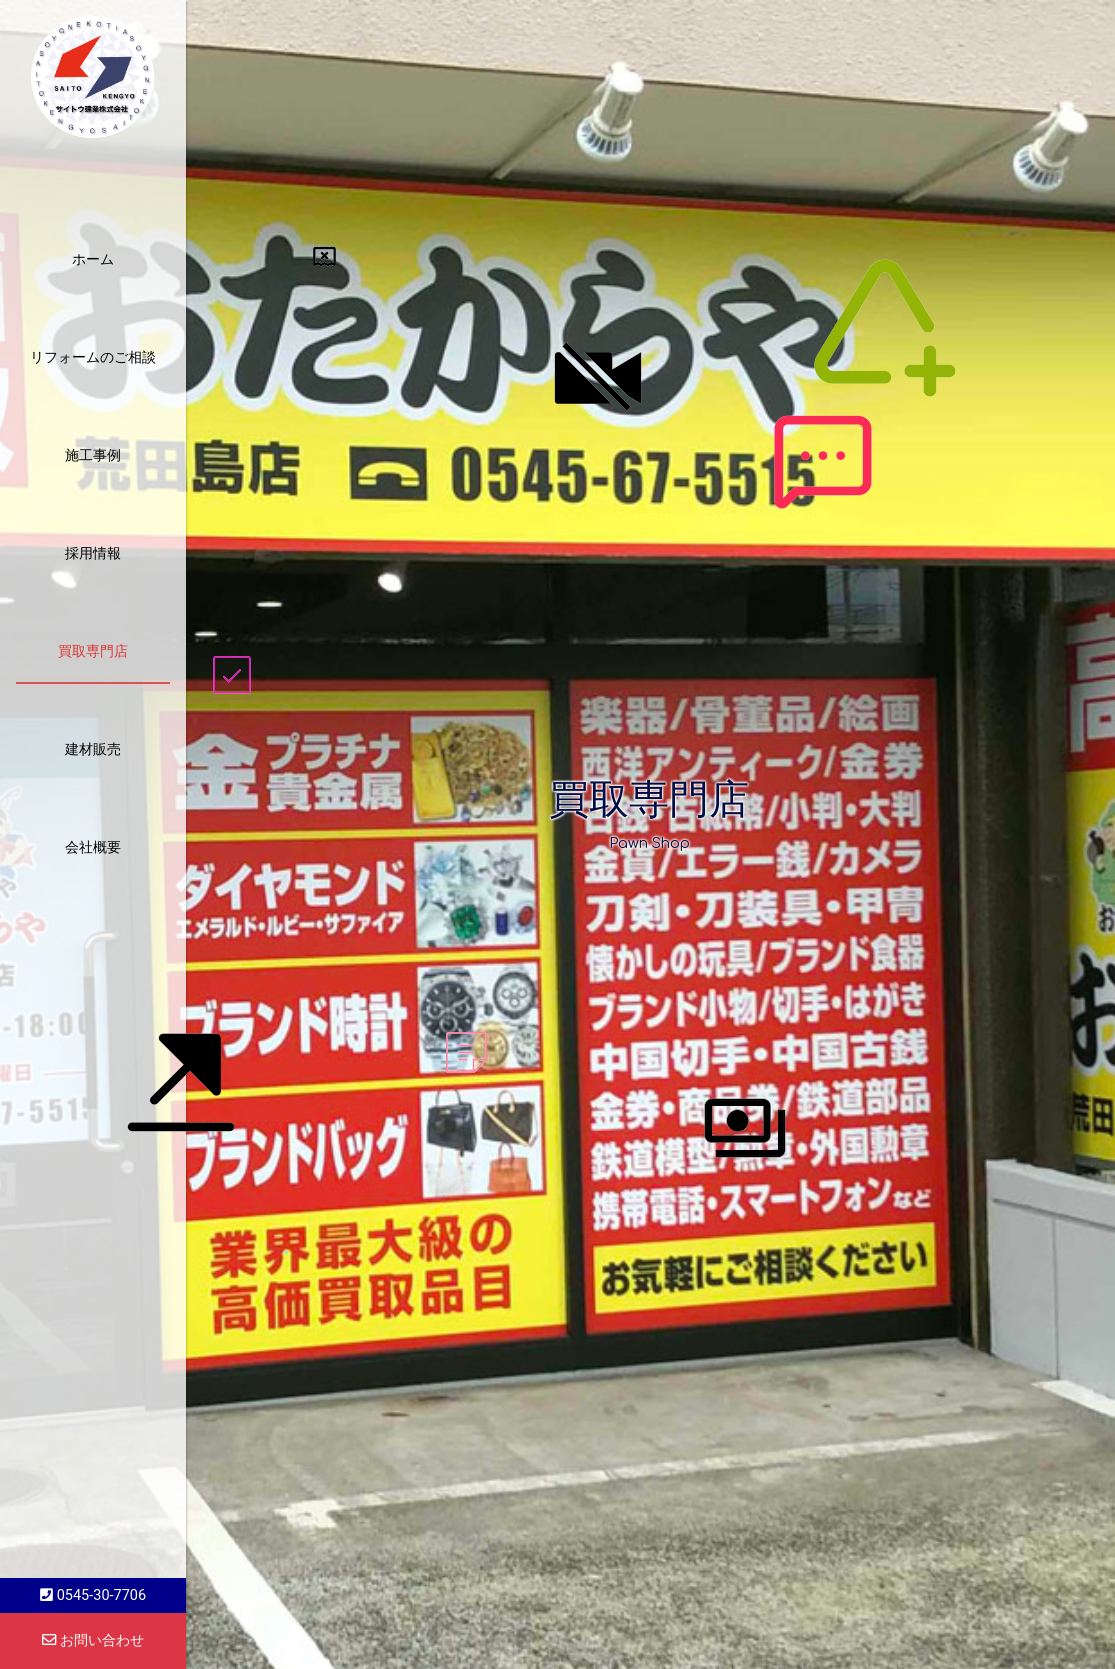 The height and width of the screenshot is (1669, 1115). I want to click on cancel or void a receipt, so click(324, 256).